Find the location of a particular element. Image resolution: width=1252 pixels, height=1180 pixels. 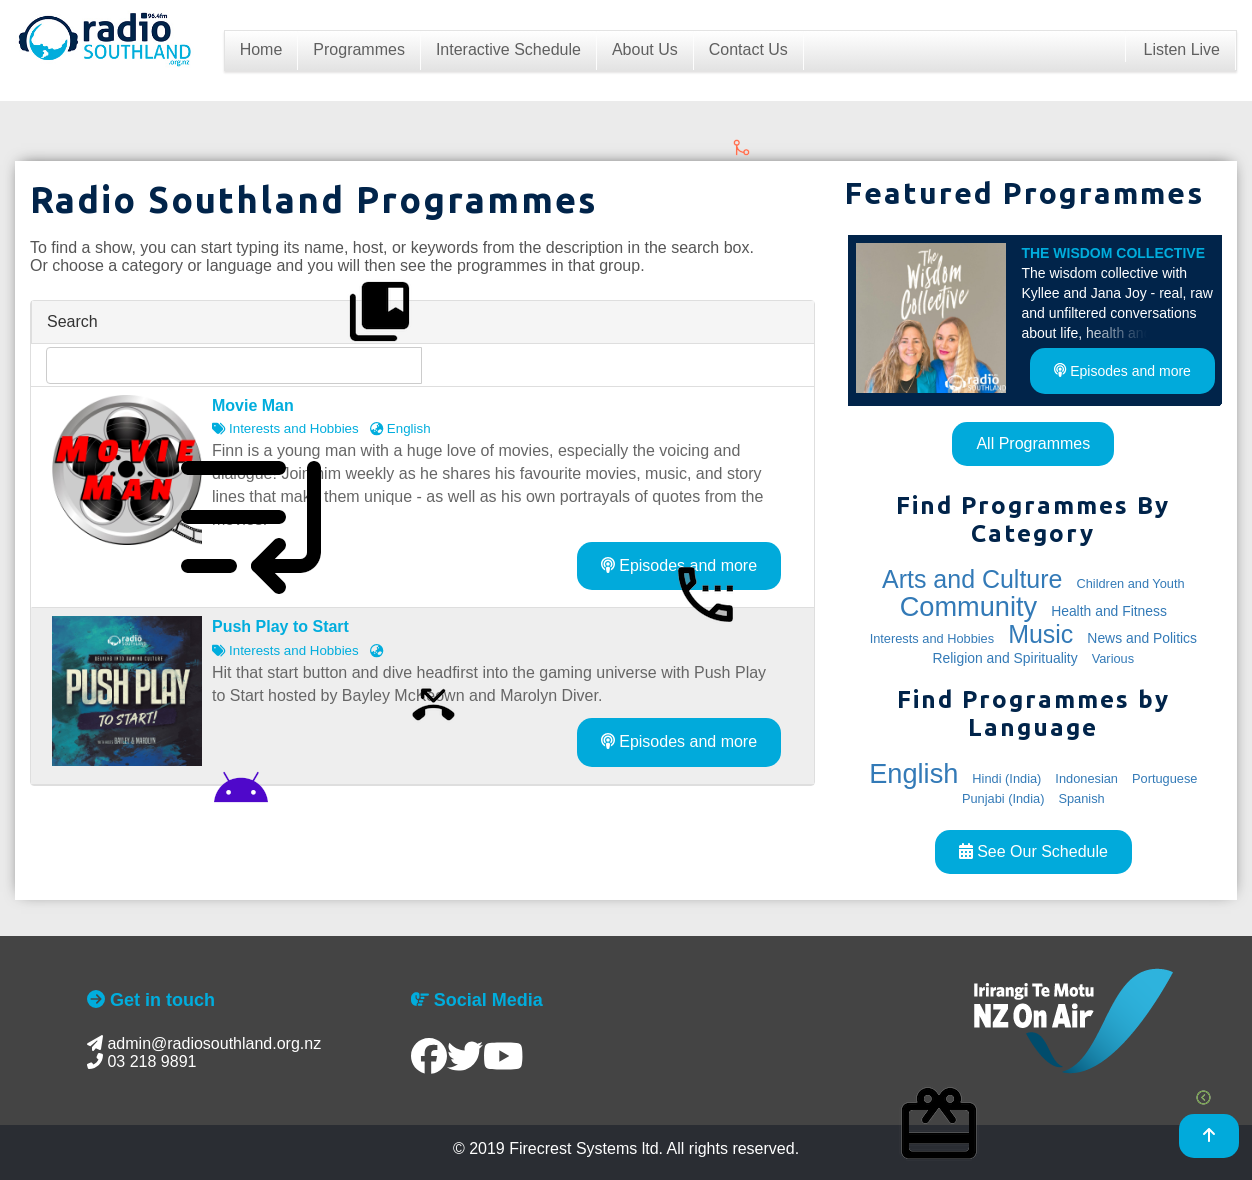

redeem a gift card or voucher is located at coordinates (939, 1125).